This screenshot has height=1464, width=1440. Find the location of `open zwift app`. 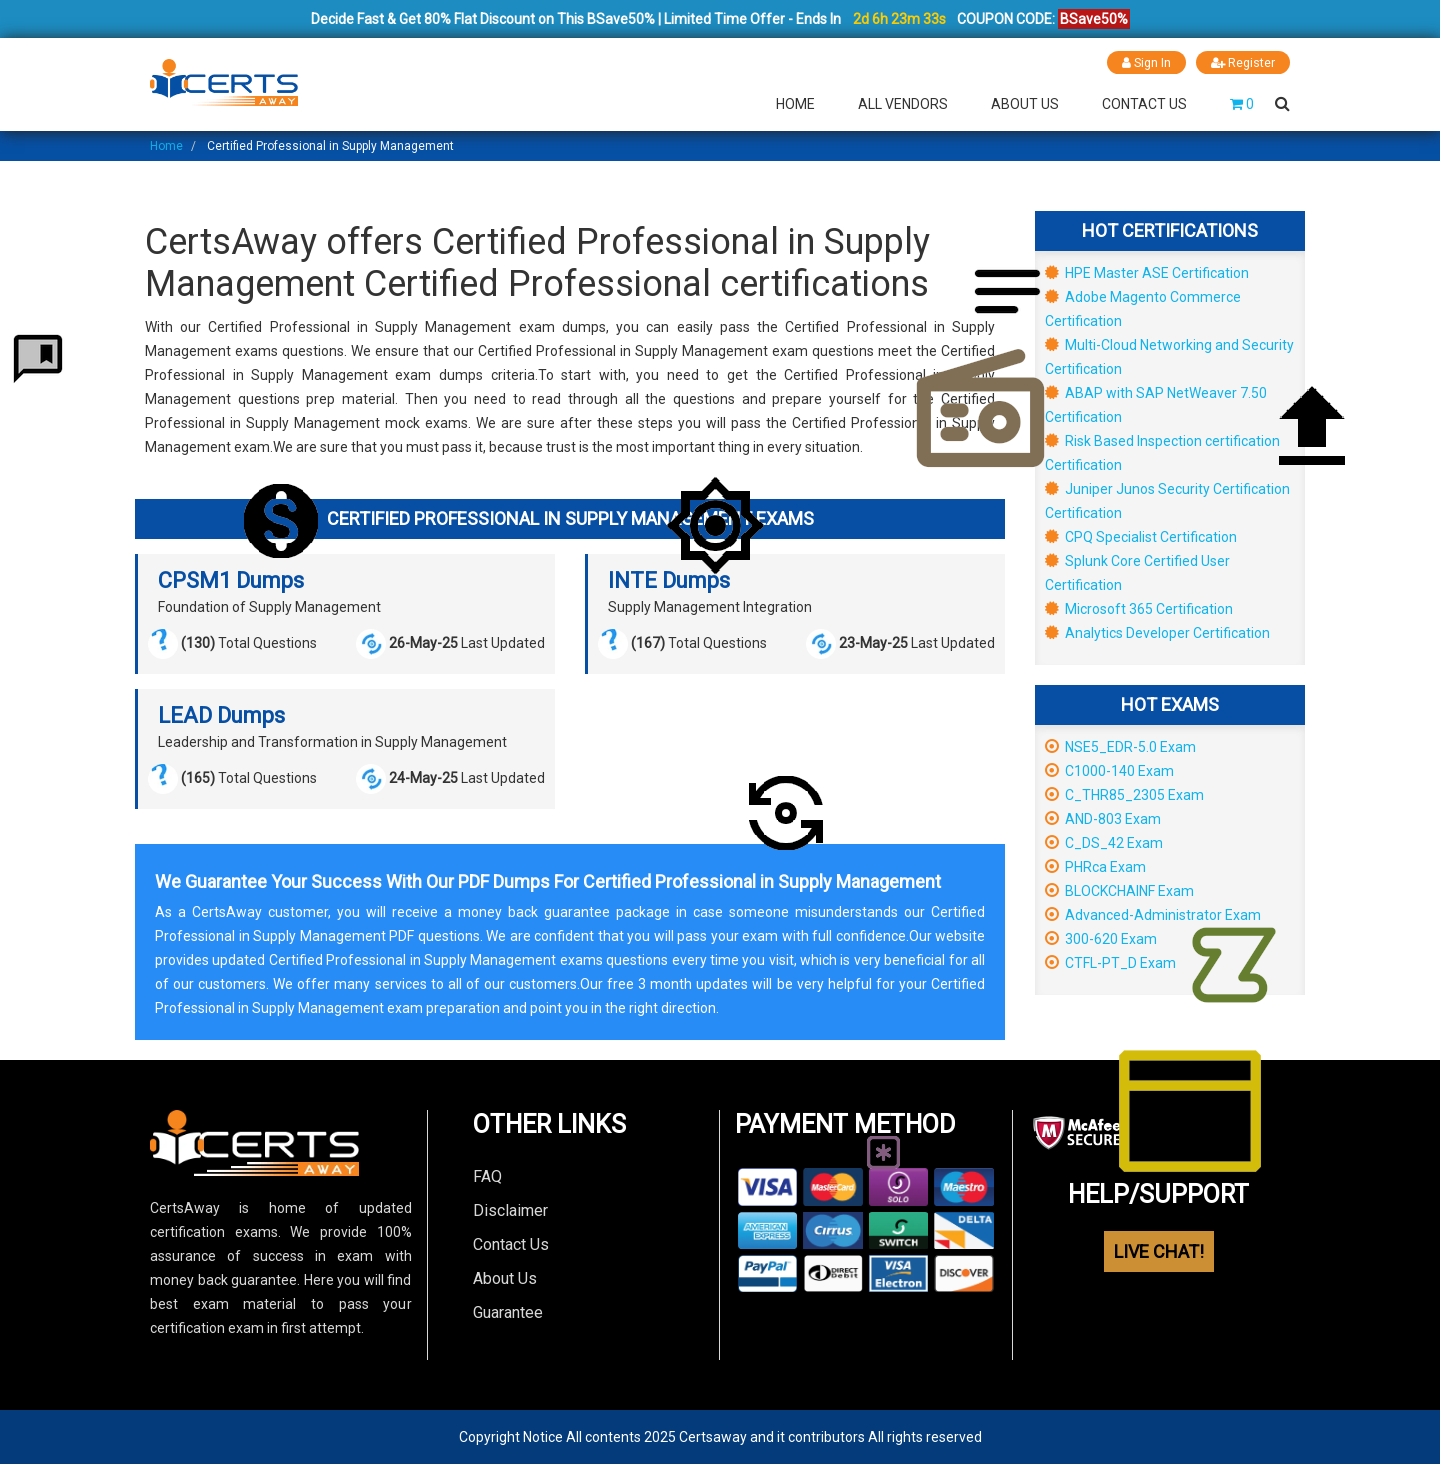

open zwift app is located at coordinates (1234, 965).